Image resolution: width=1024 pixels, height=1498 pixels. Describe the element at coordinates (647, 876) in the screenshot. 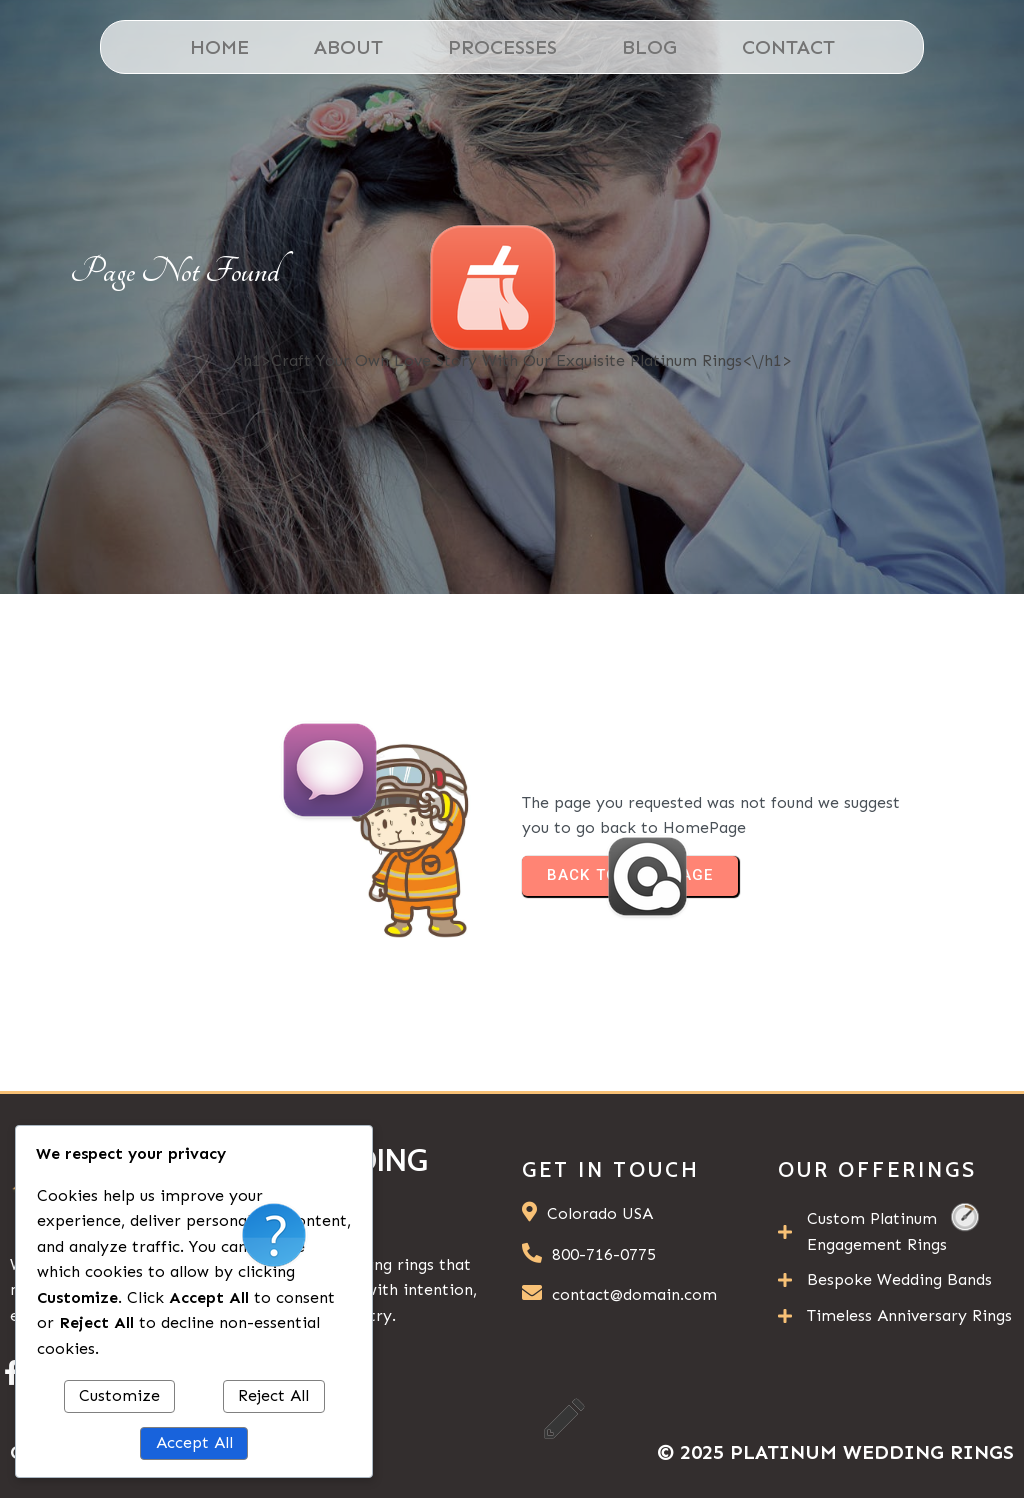

I see `open giada audio sequencer application` at that location.